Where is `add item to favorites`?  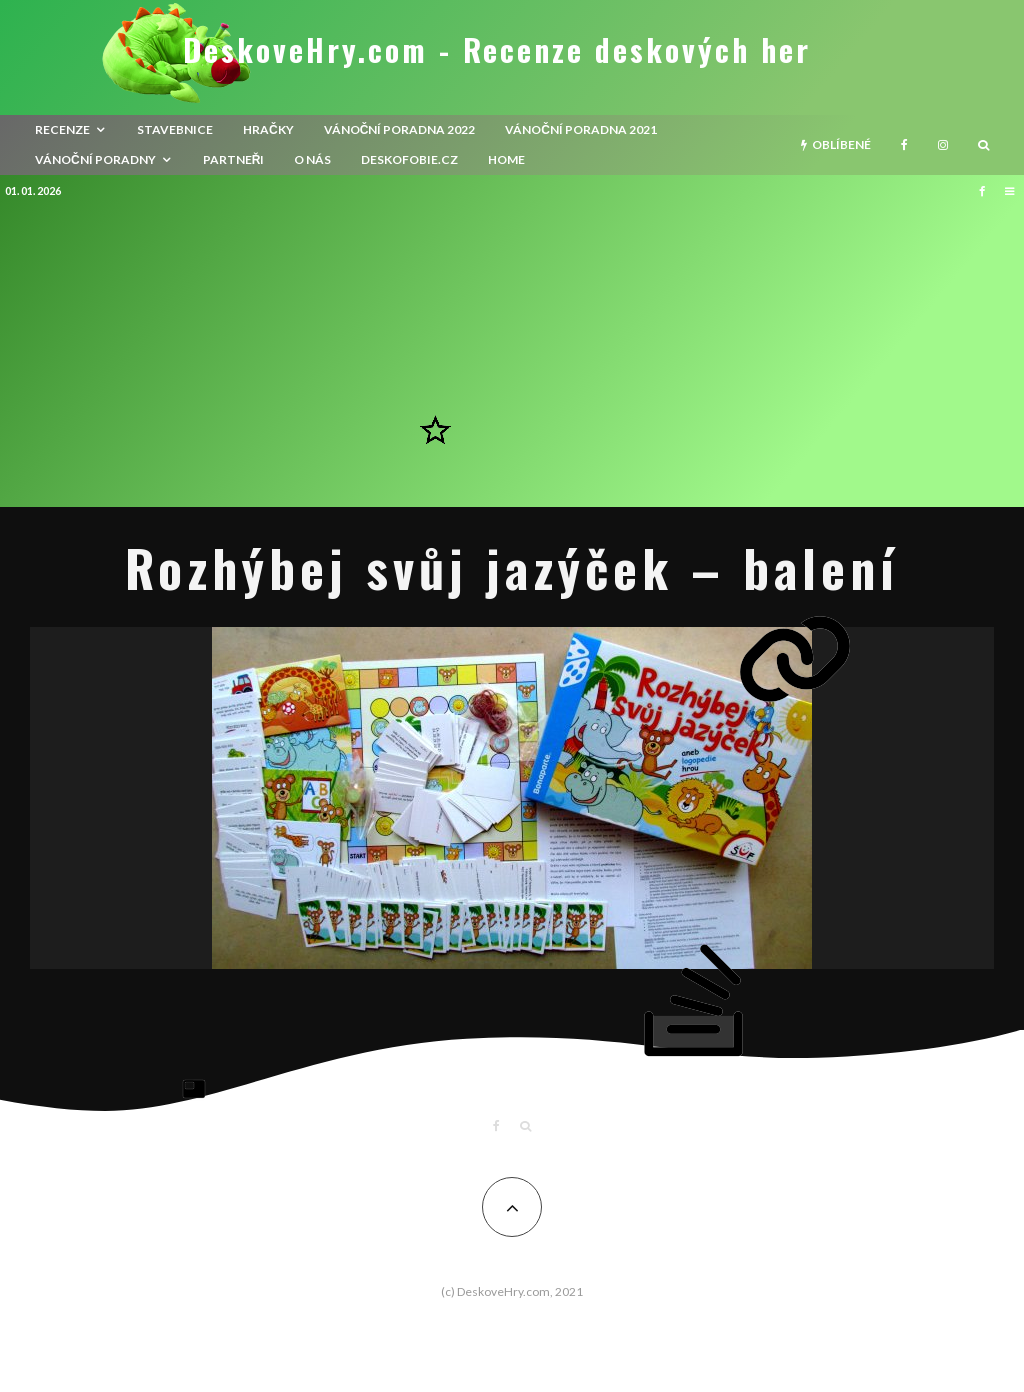 add item to favorites is located at coordinates (435, 430).